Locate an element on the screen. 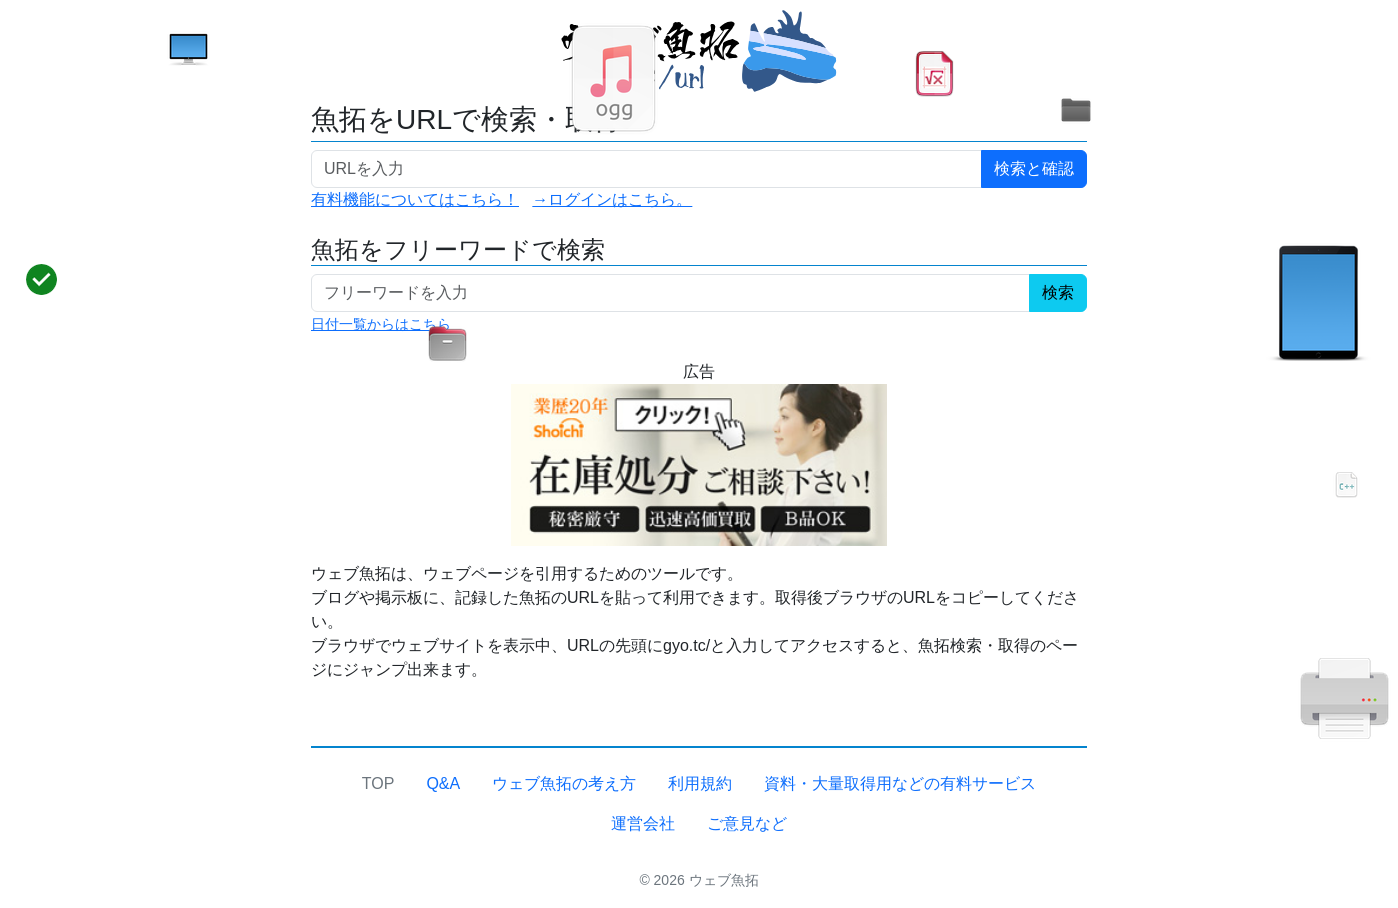  an ogg vorbis audio file is located at coordinates (613, 78).